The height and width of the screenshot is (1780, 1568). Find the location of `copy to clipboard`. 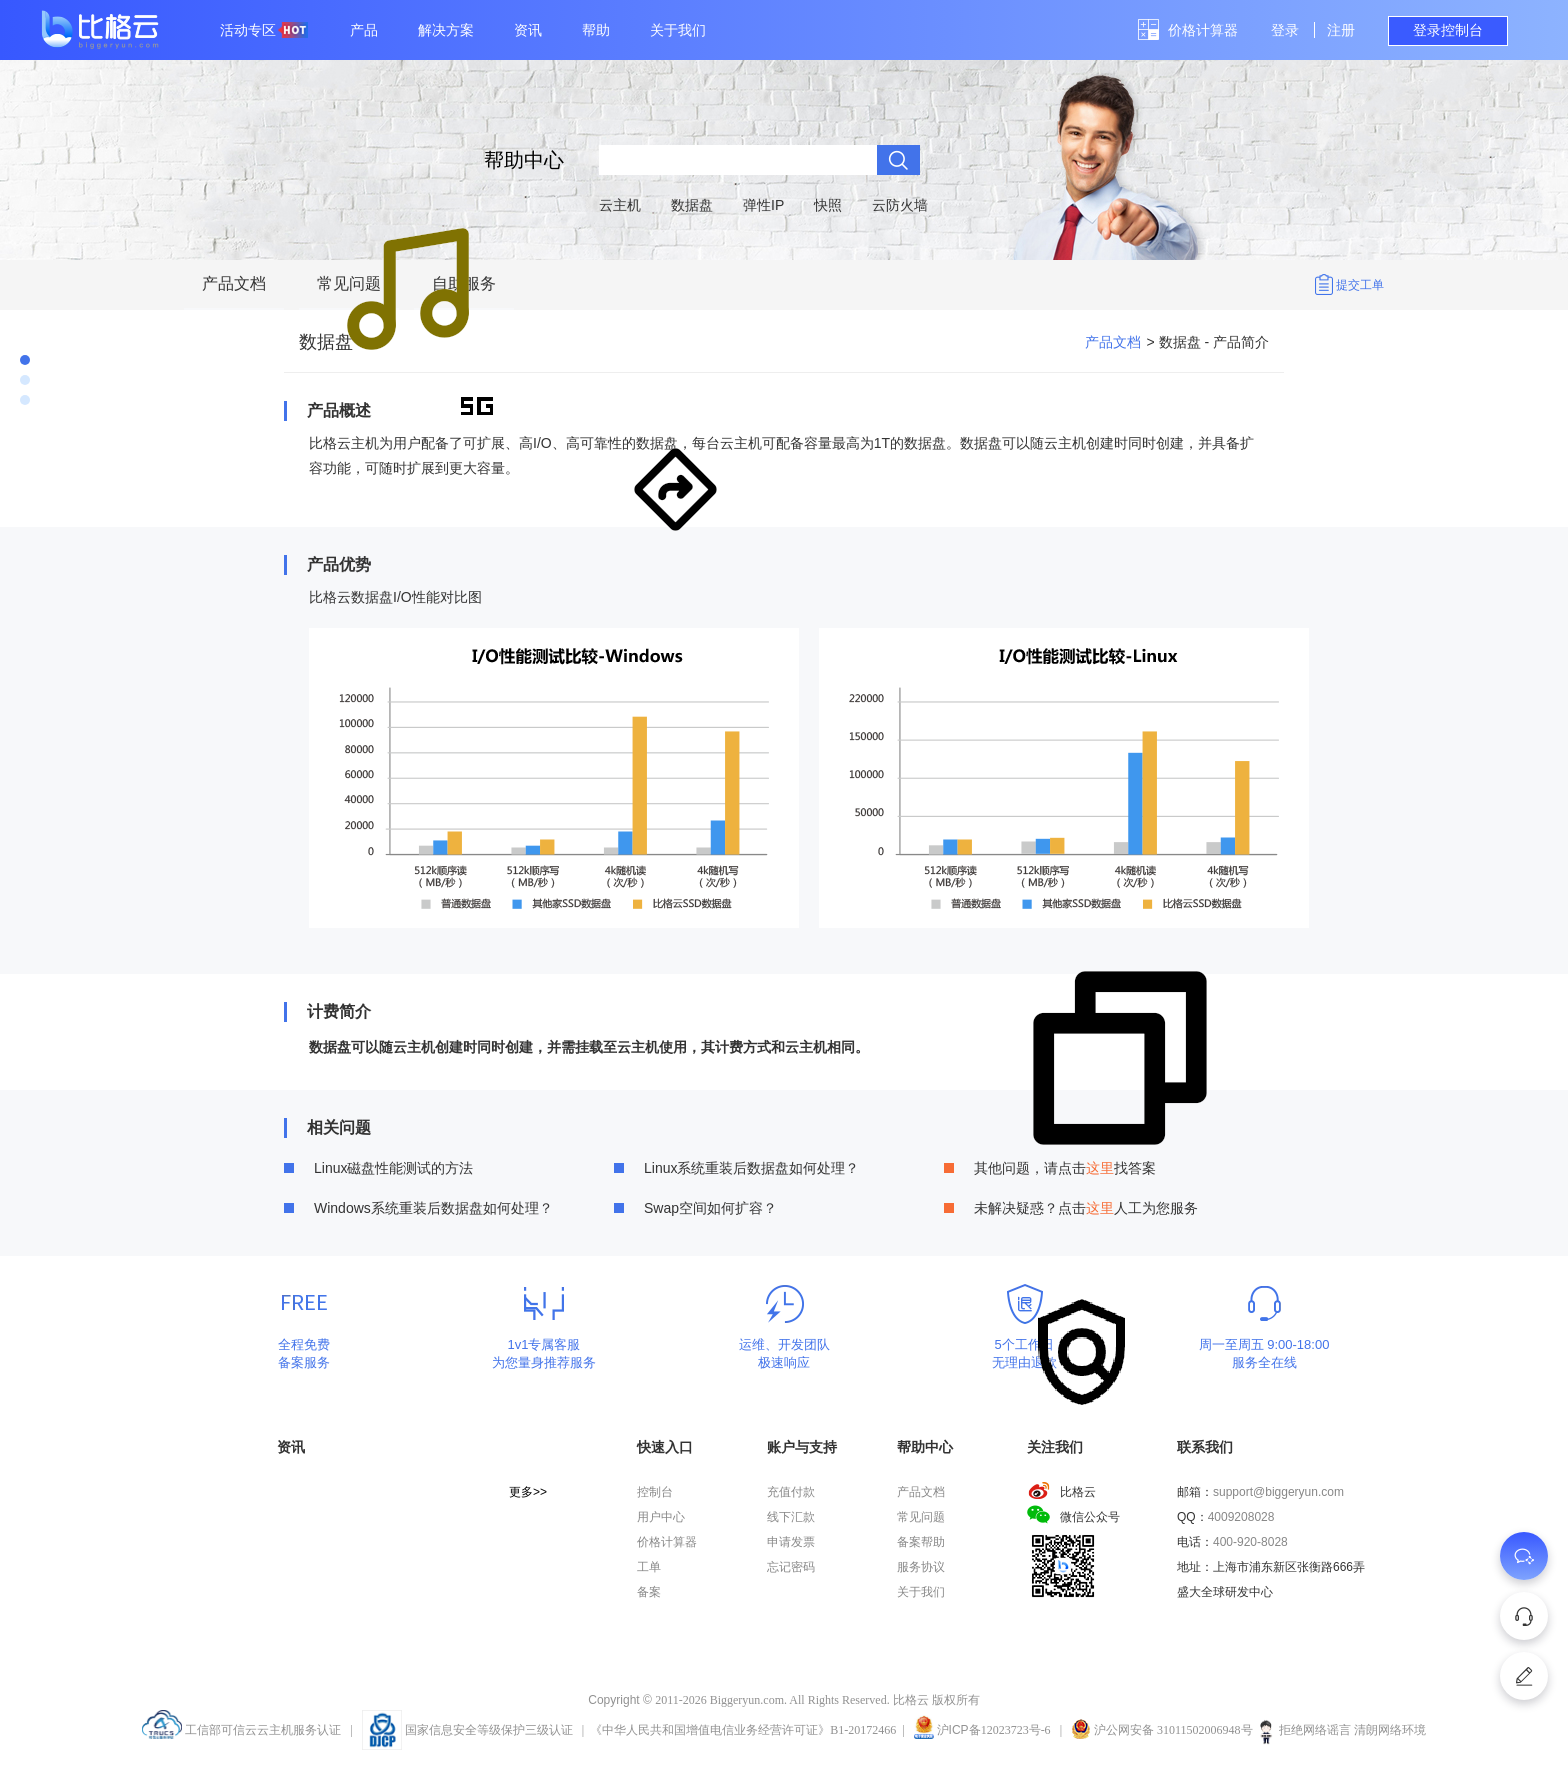

copy to clipboard is located at coordinates (1120, 1058).